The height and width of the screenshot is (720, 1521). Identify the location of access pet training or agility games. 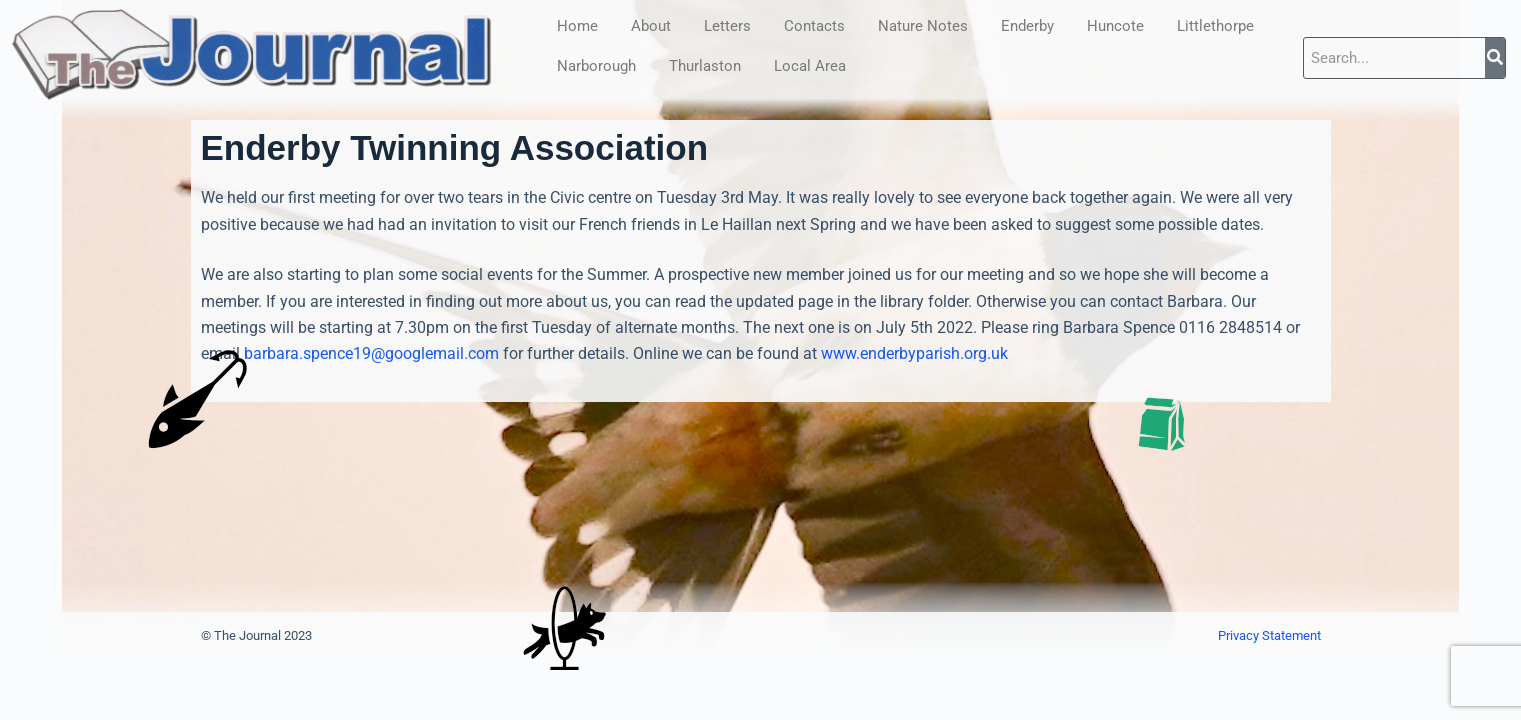
(564, 627).